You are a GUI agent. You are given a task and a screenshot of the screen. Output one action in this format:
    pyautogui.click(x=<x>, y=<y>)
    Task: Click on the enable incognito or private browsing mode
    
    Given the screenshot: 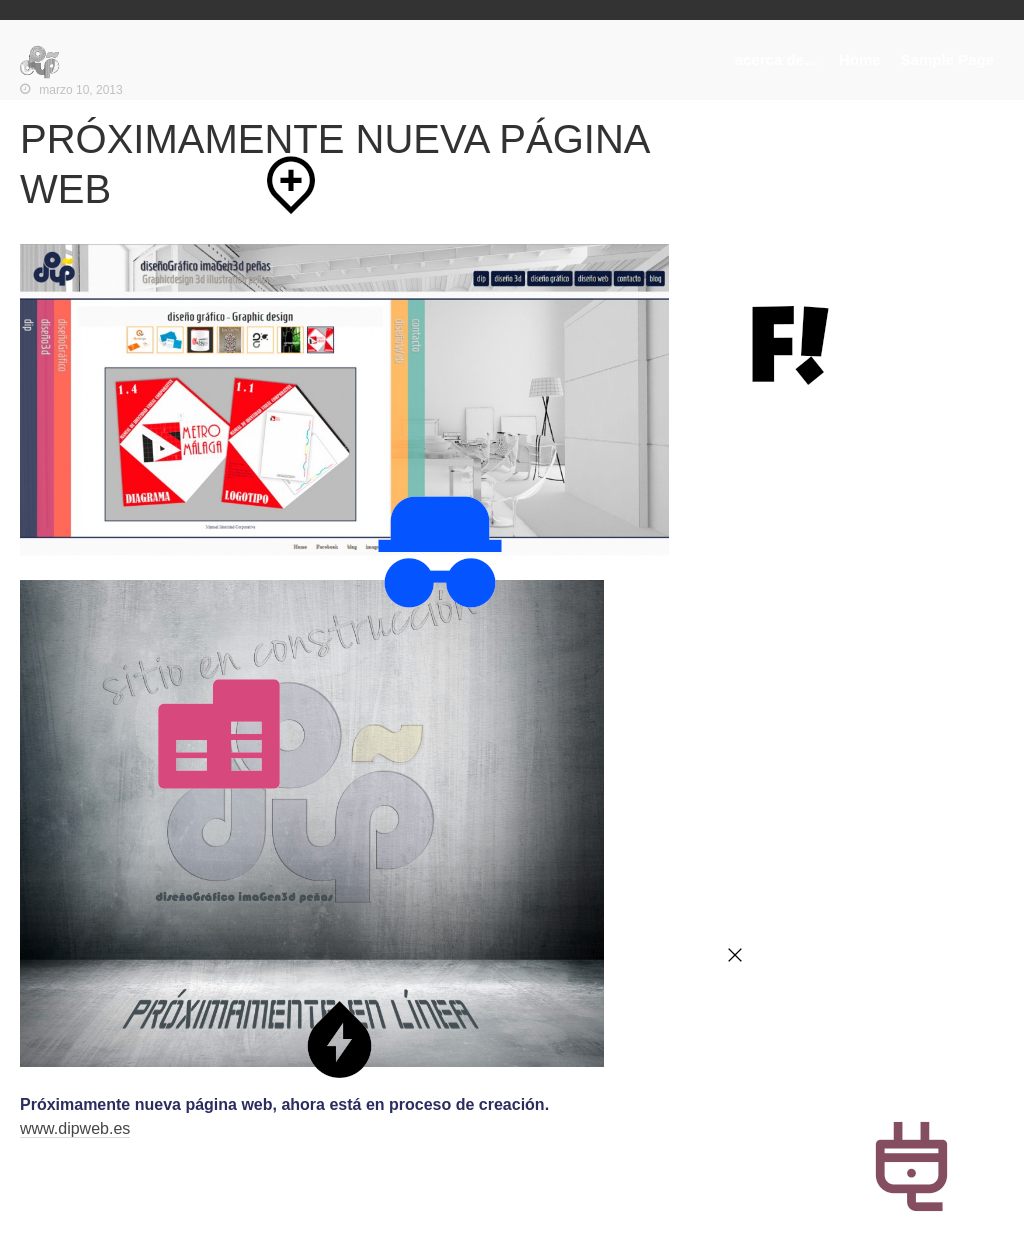 What is the action you would take?
    pyautogui.click(x=440, y=552)
    